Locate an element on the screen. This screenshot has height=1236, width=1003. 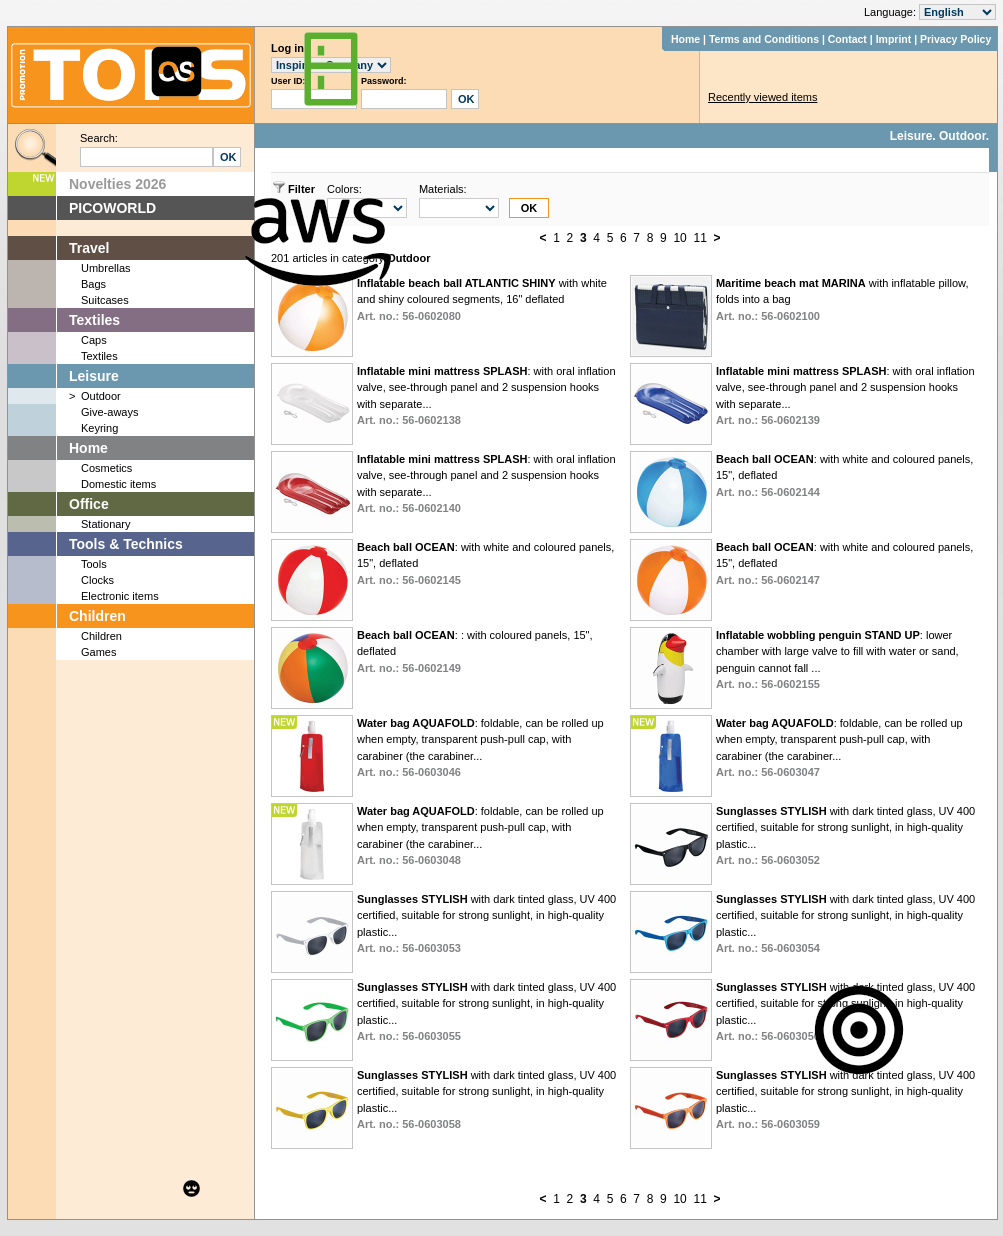
access refrigerator or kitchen appliance controls is located at coordinates (331, 69).